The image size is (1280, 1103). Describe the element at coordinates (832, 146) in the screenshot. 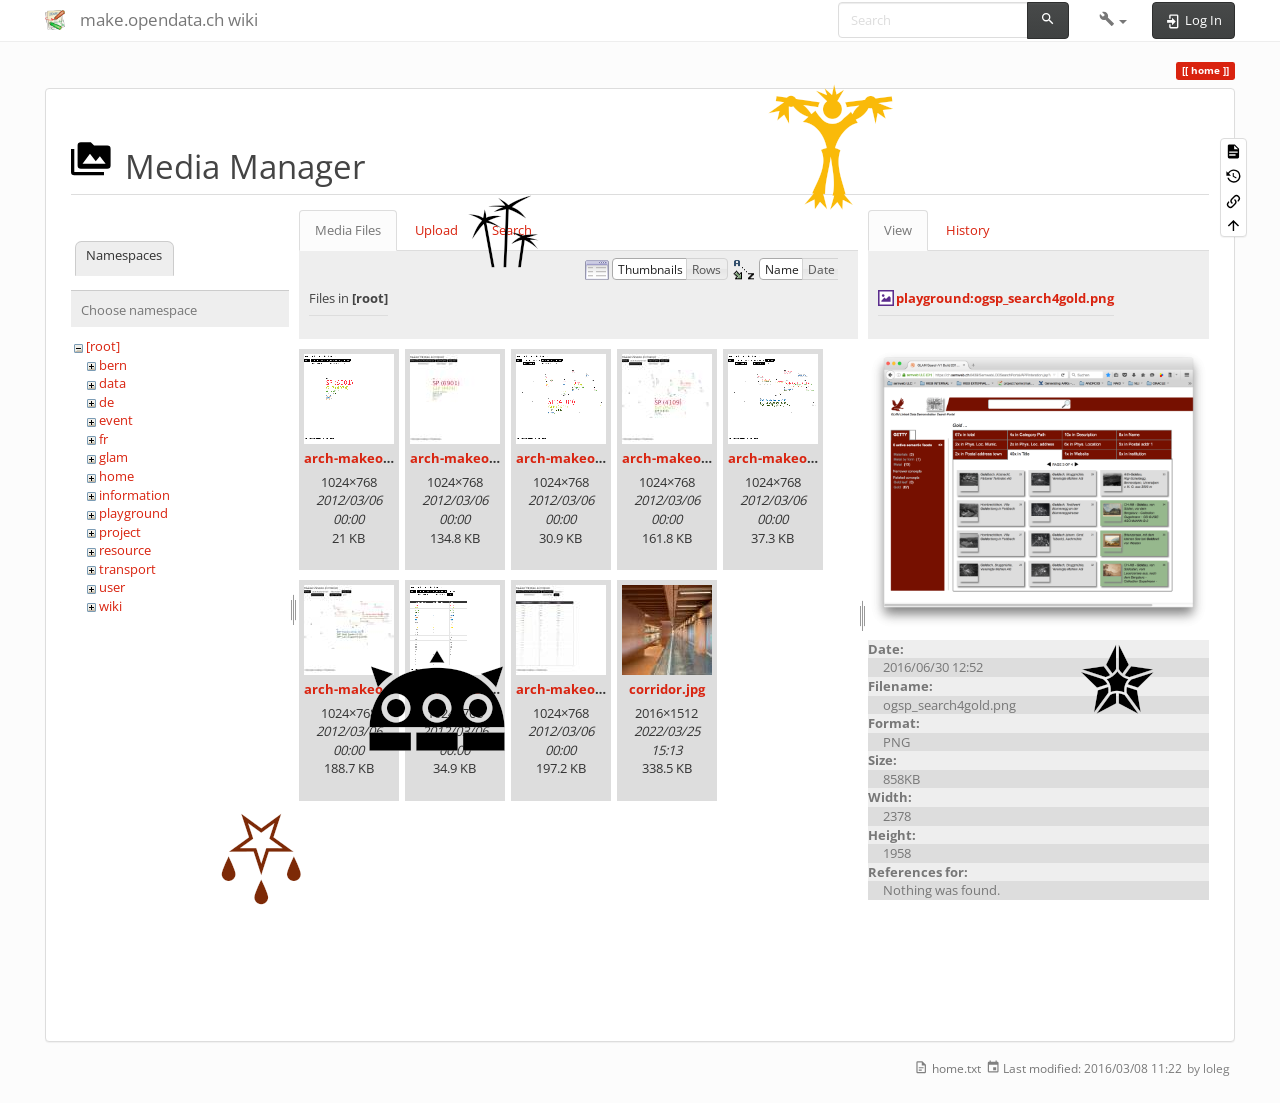

I see `indicates a farm or agricultural game section` at that location.